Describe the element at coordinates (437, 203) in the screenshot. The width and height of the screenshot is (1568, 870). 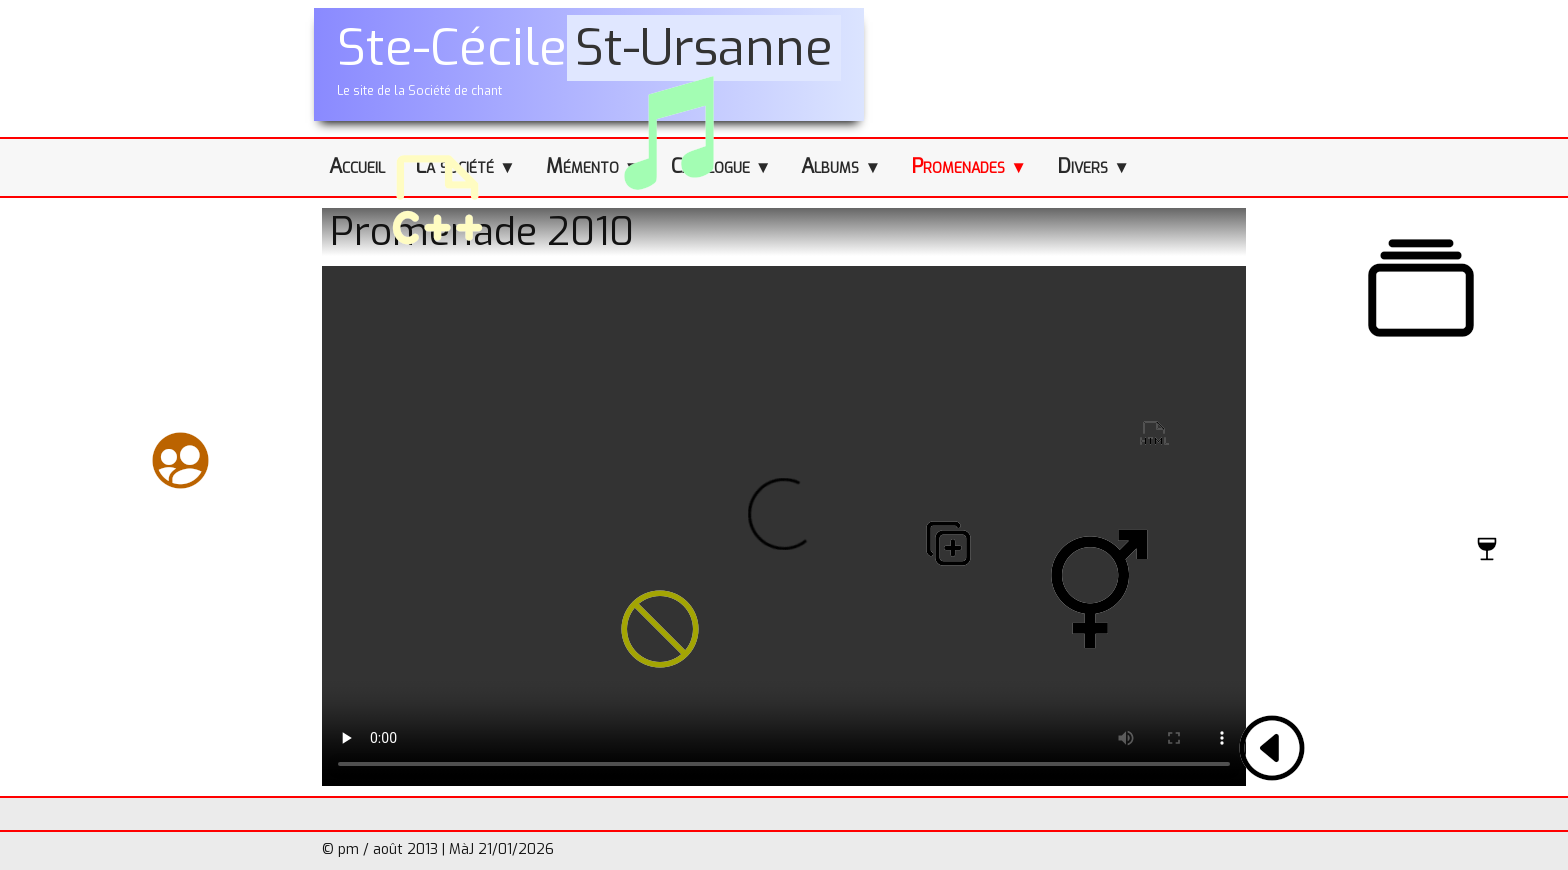
I see `open a C++ source code file` at that location.